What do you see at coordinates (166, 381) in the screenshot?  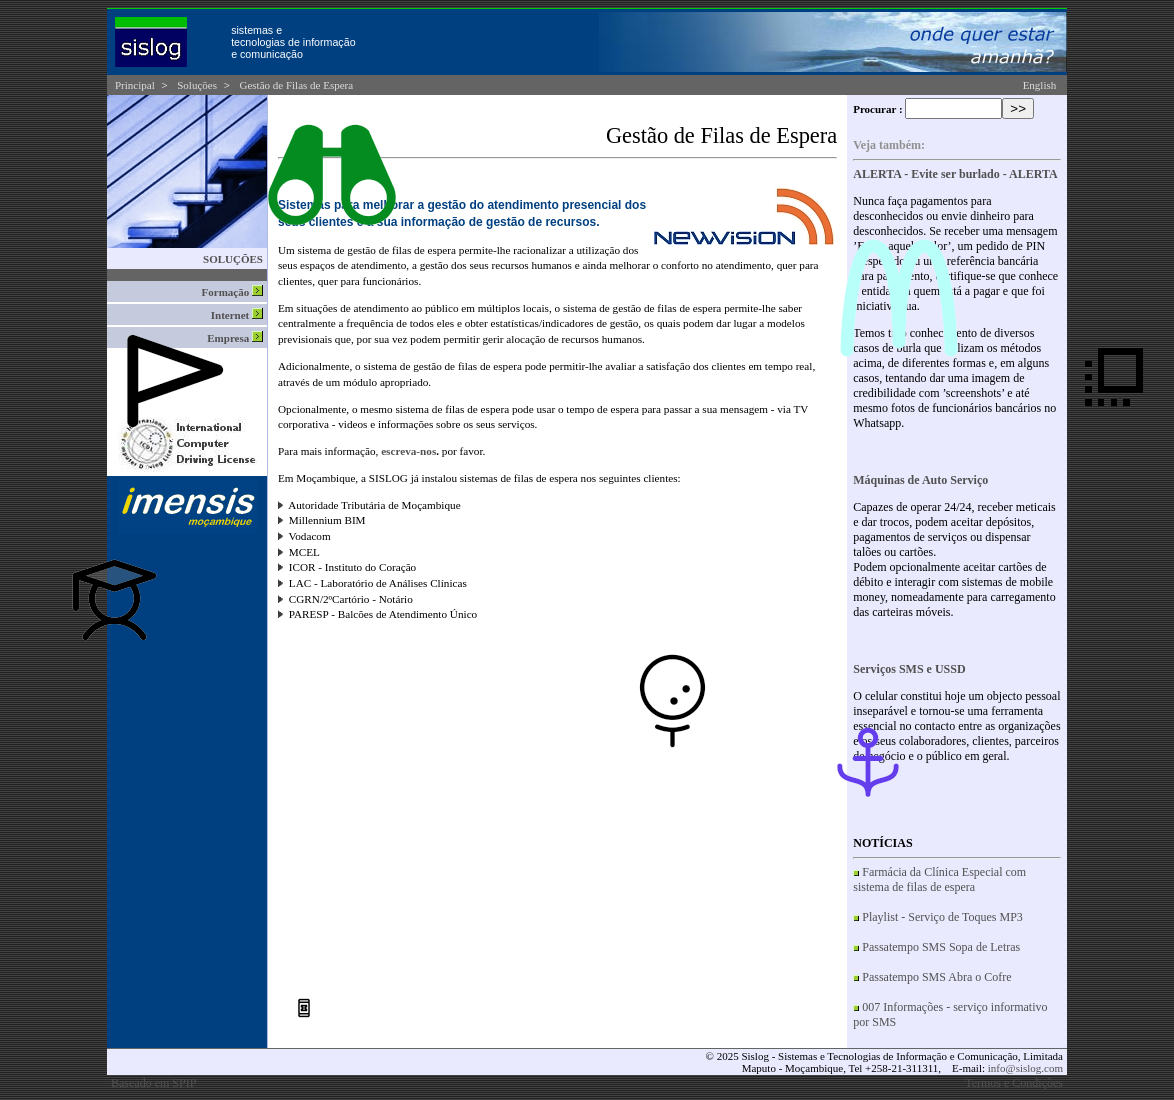 I see `flag or mark an important item` at bounding box center [166, 381].